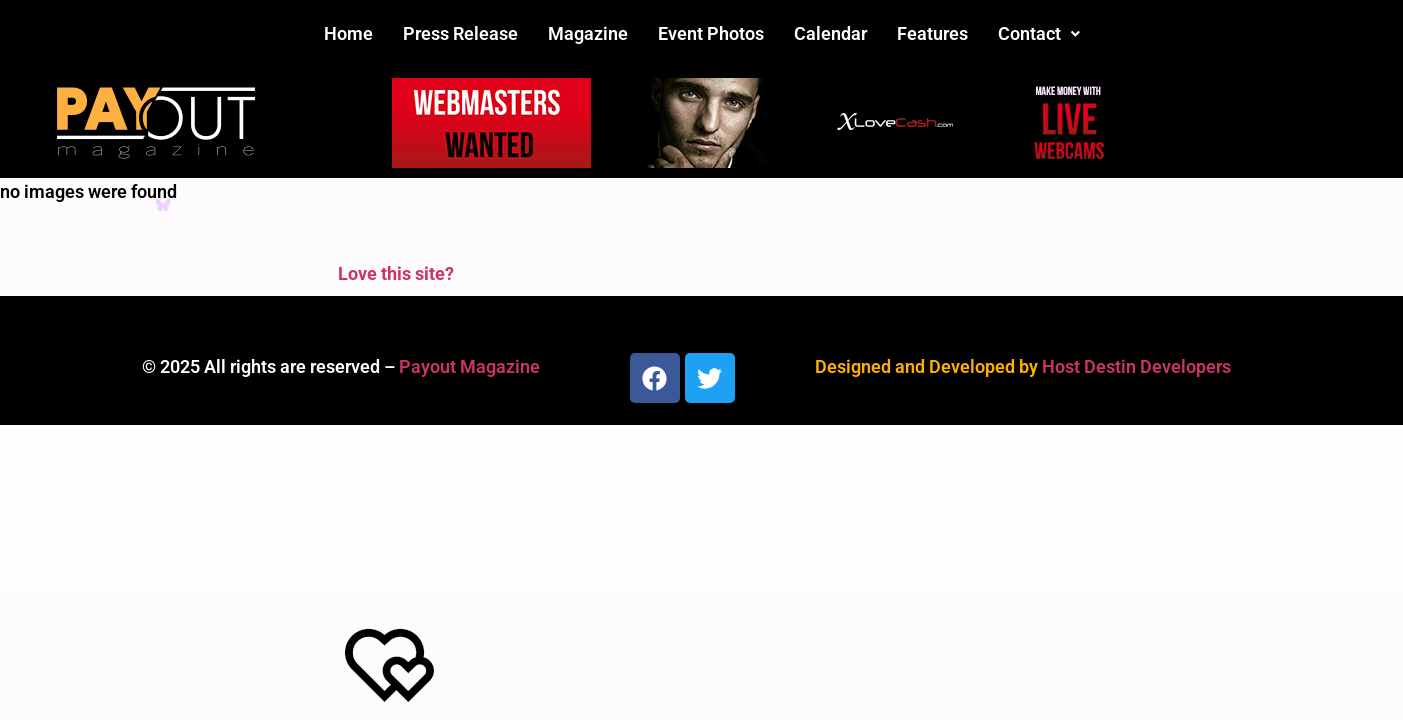 Image resolution: width=1403 pixels, height=720 pixels. I want to click on view liked or favorited items, so click(388, 664).